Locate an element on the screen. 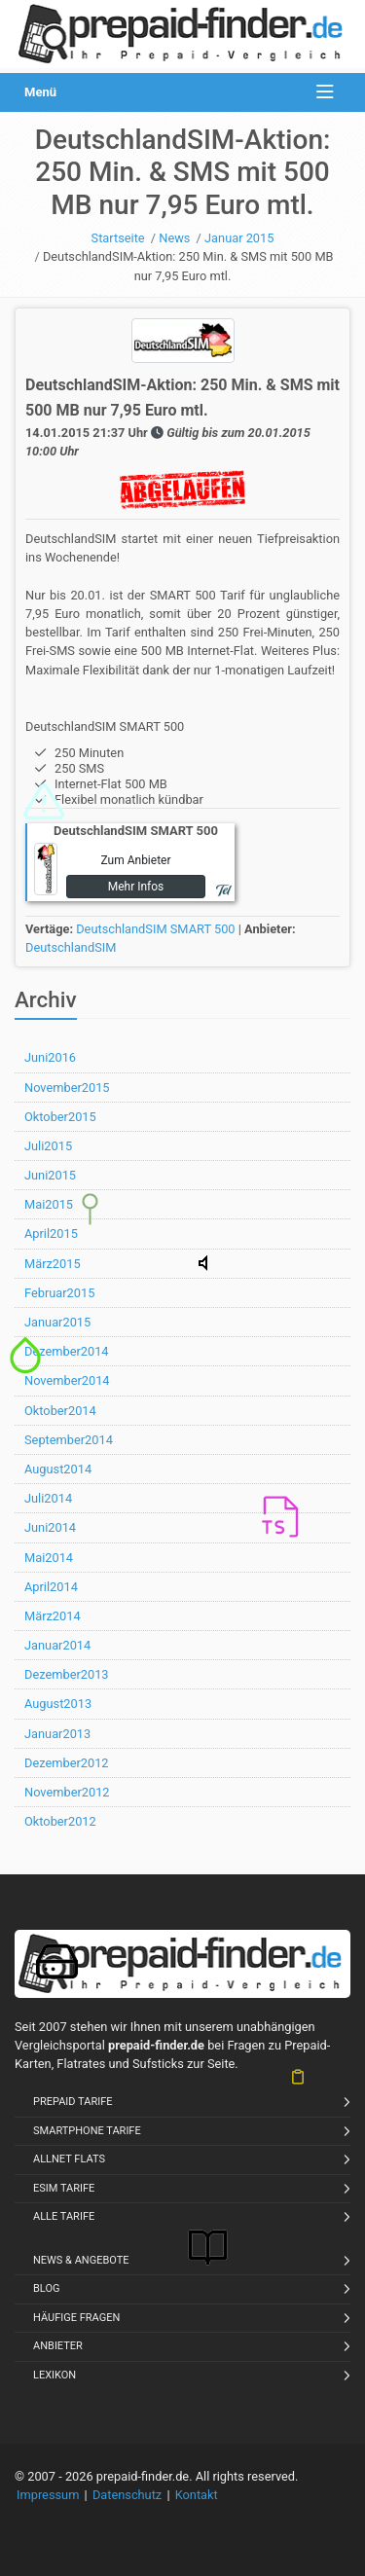 This screenshot has width=365, height=2576. a TypeScript file is located at coordinates (280, 1516).